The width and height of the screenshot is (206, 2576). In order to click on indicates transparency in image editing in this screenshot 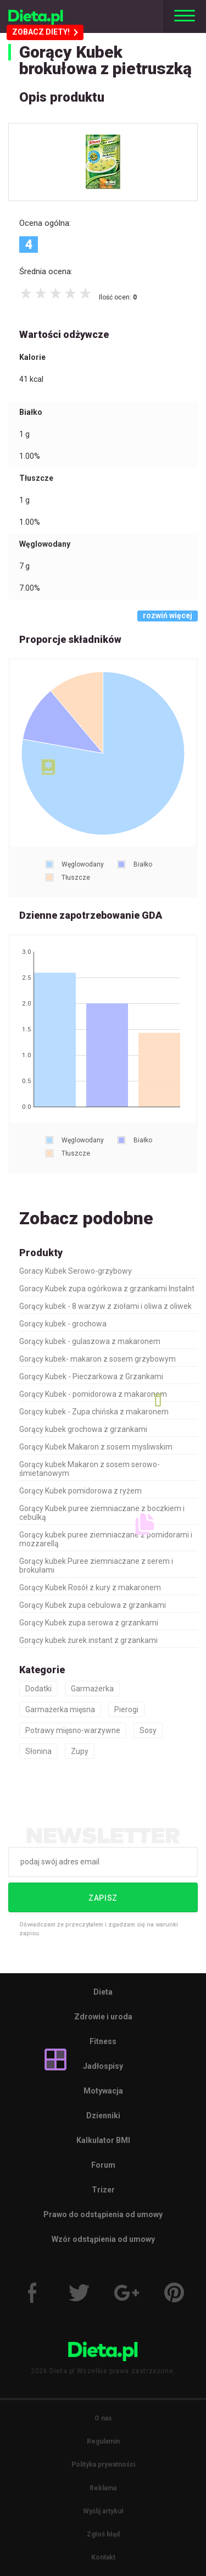, I will do `click(55, 2059)`.